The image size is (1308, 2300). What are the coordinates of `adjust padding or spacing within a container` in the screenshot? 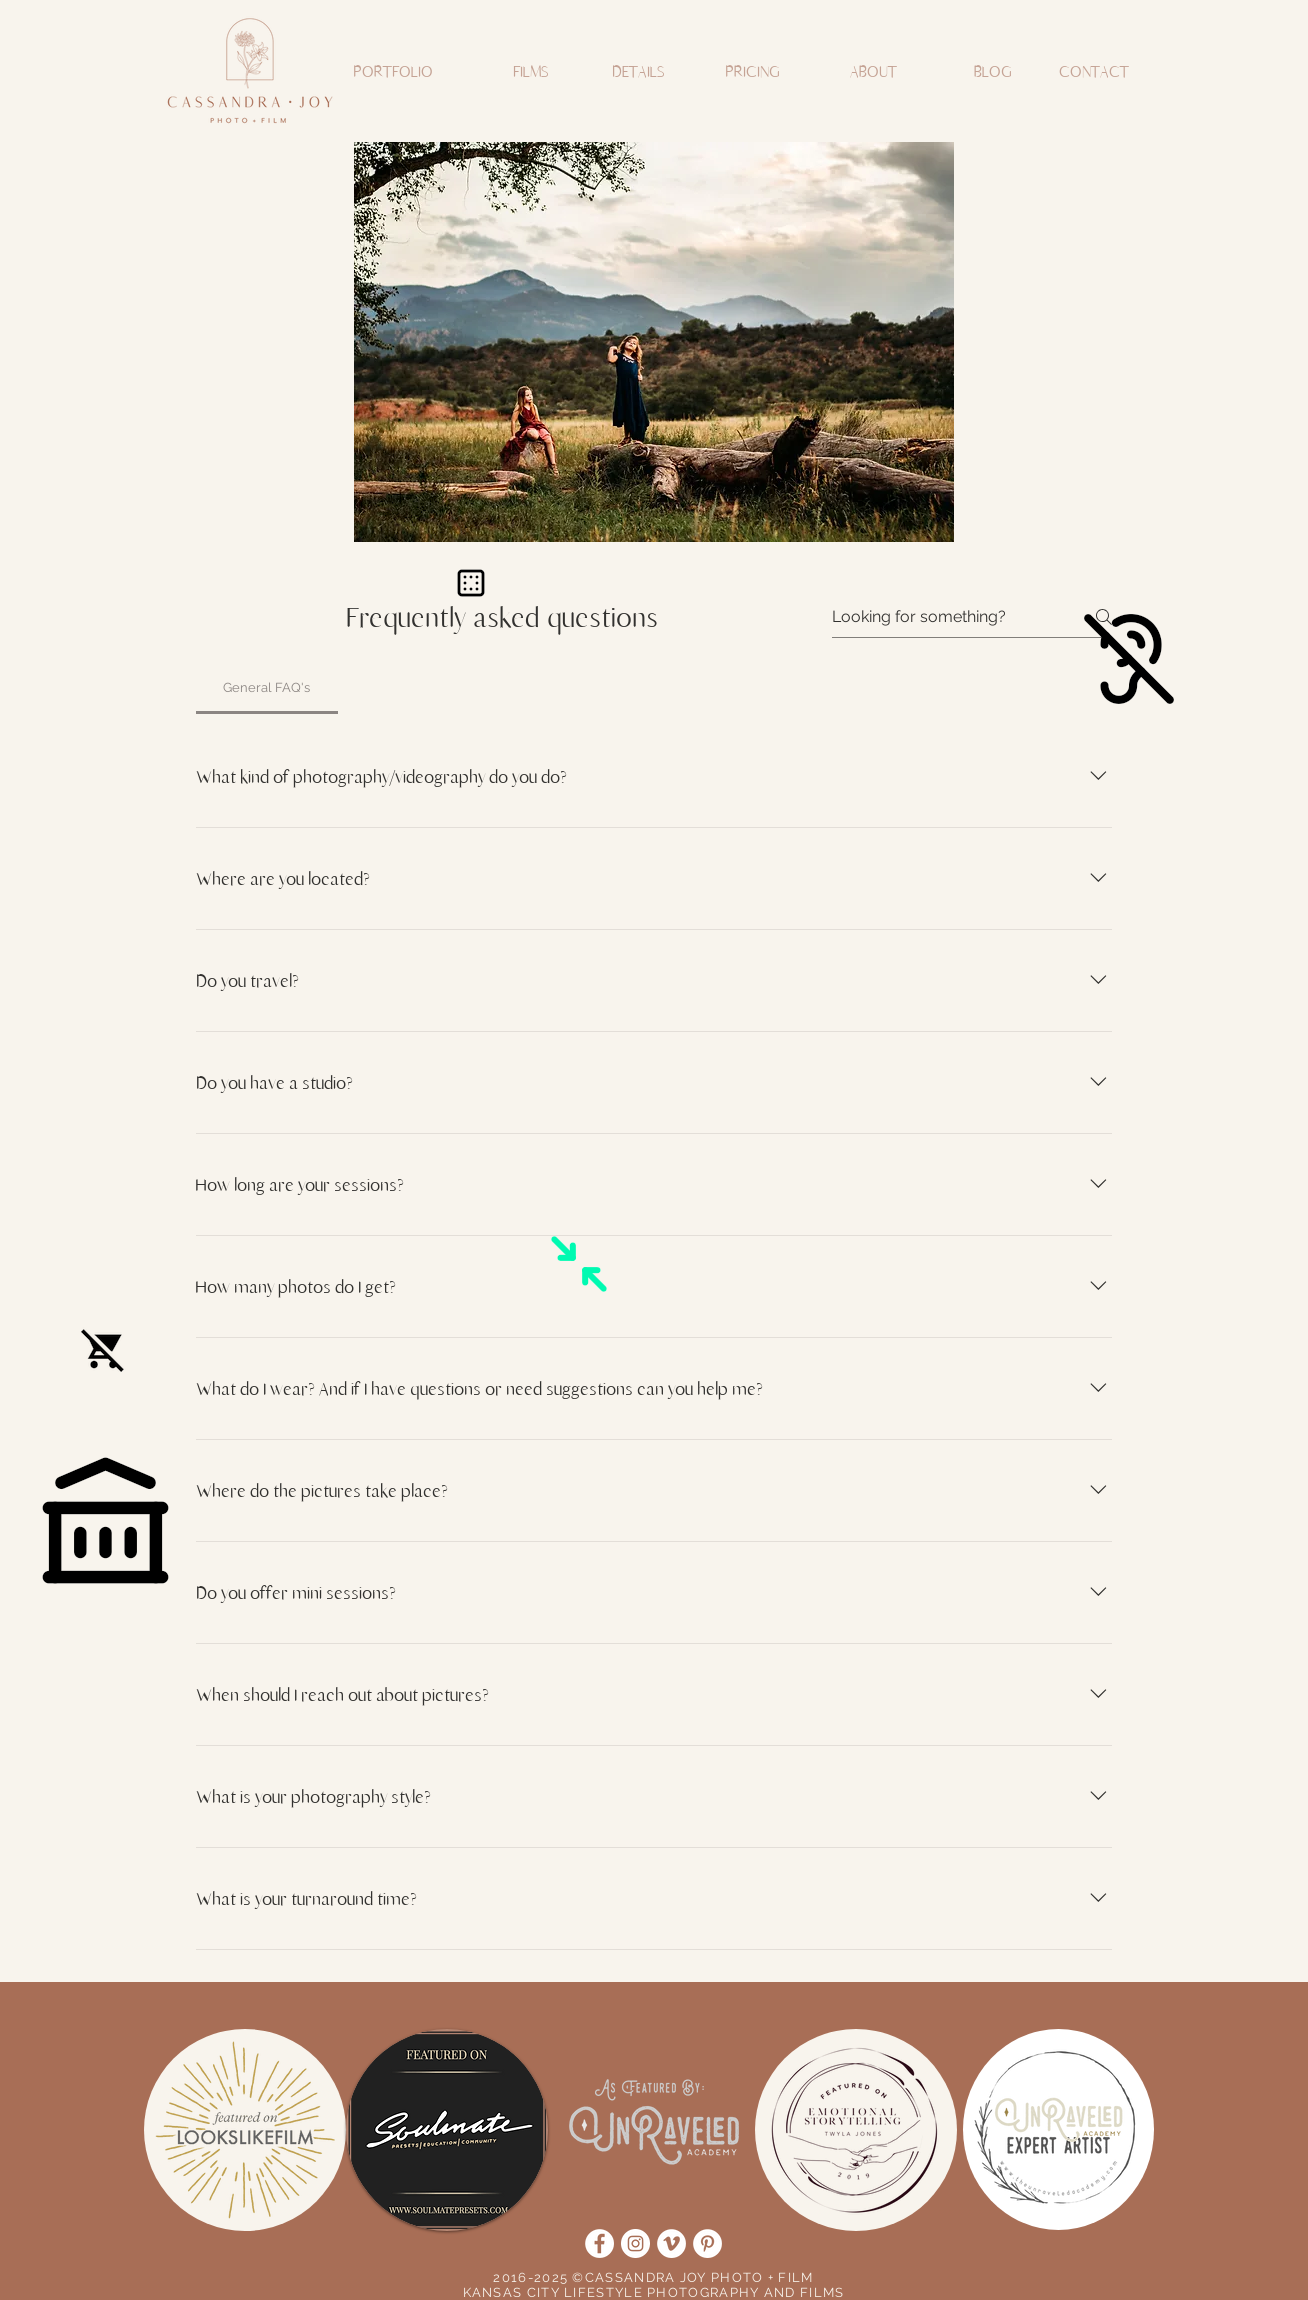 It's located at (471, 583).